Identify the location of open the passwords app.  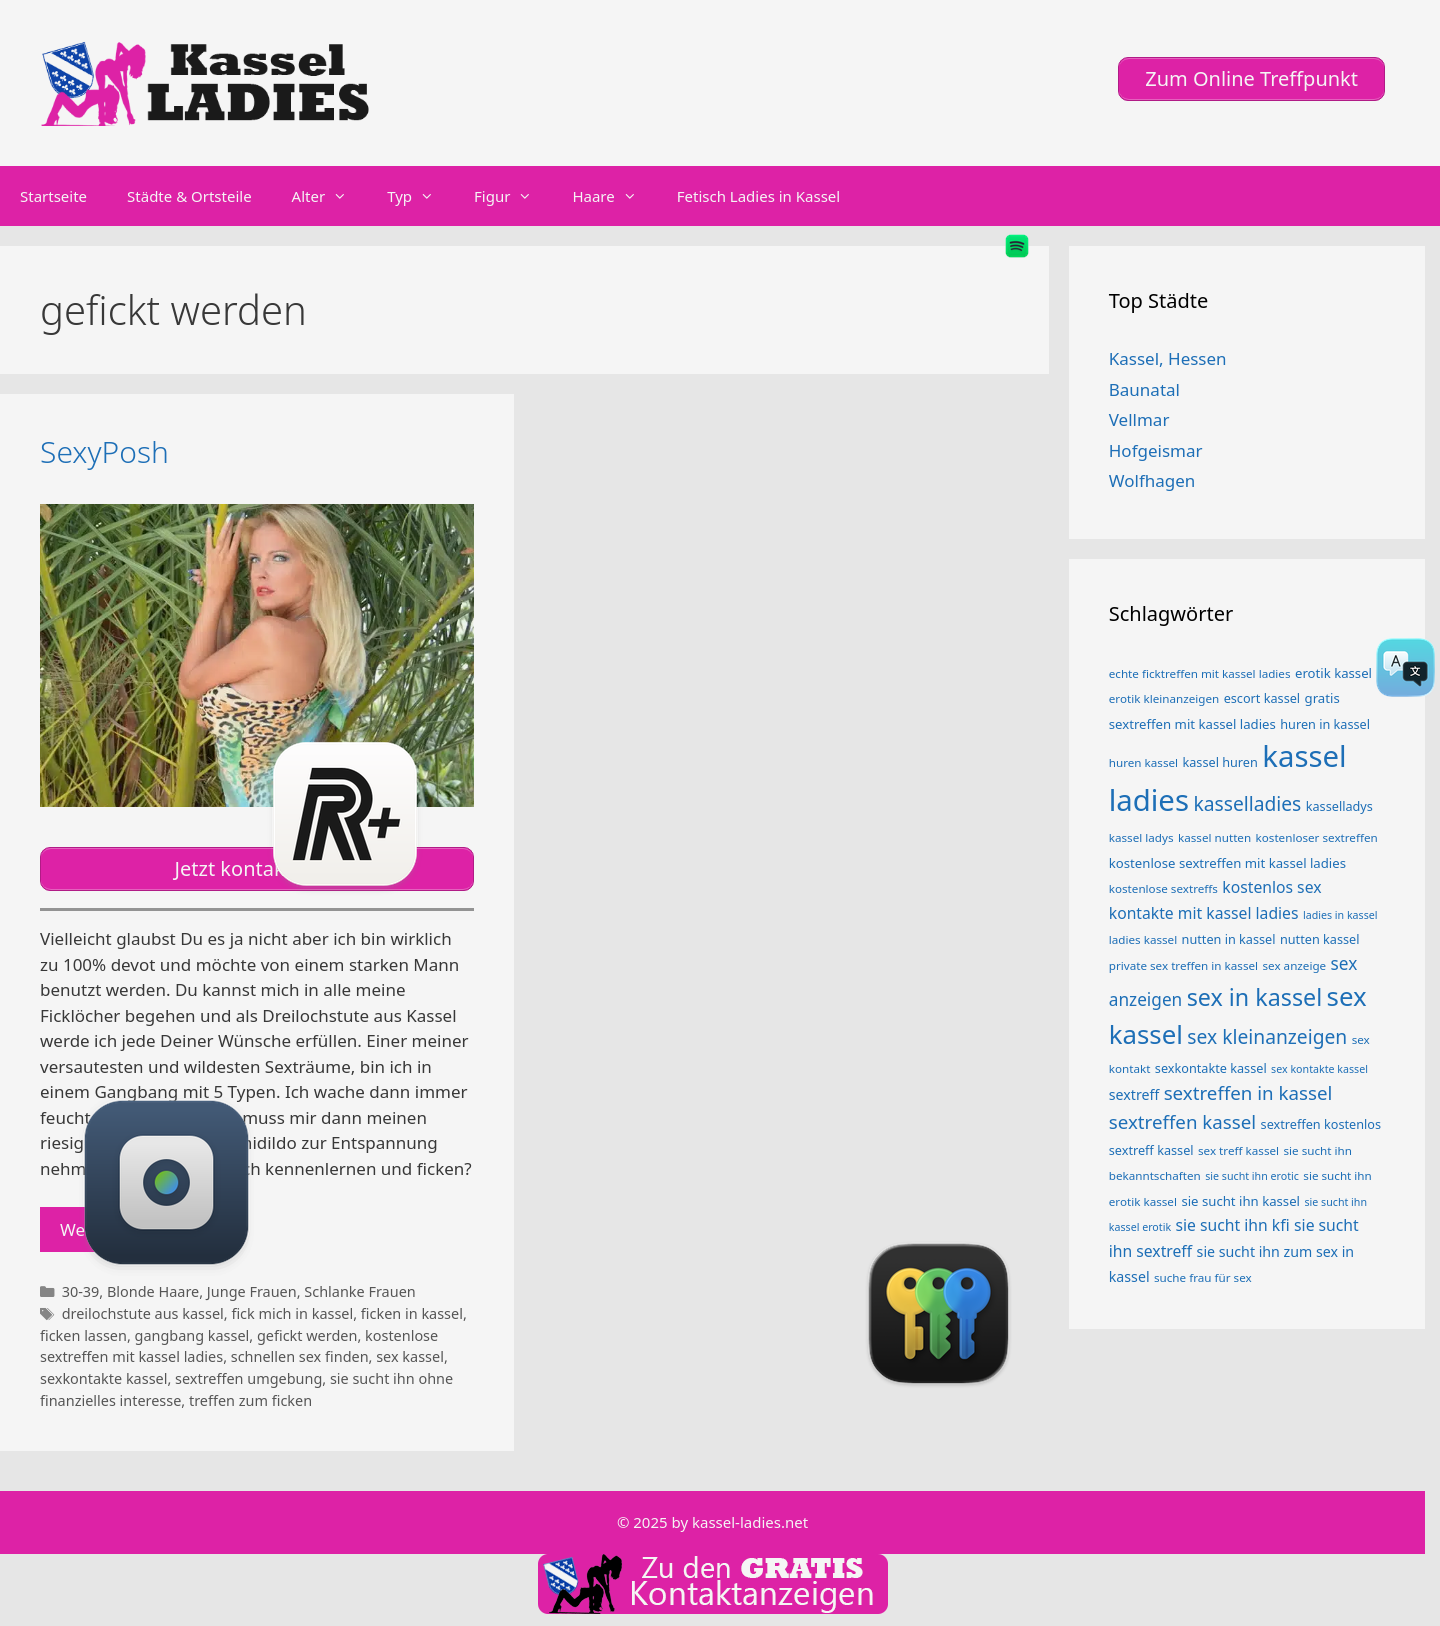
(938, 1313).